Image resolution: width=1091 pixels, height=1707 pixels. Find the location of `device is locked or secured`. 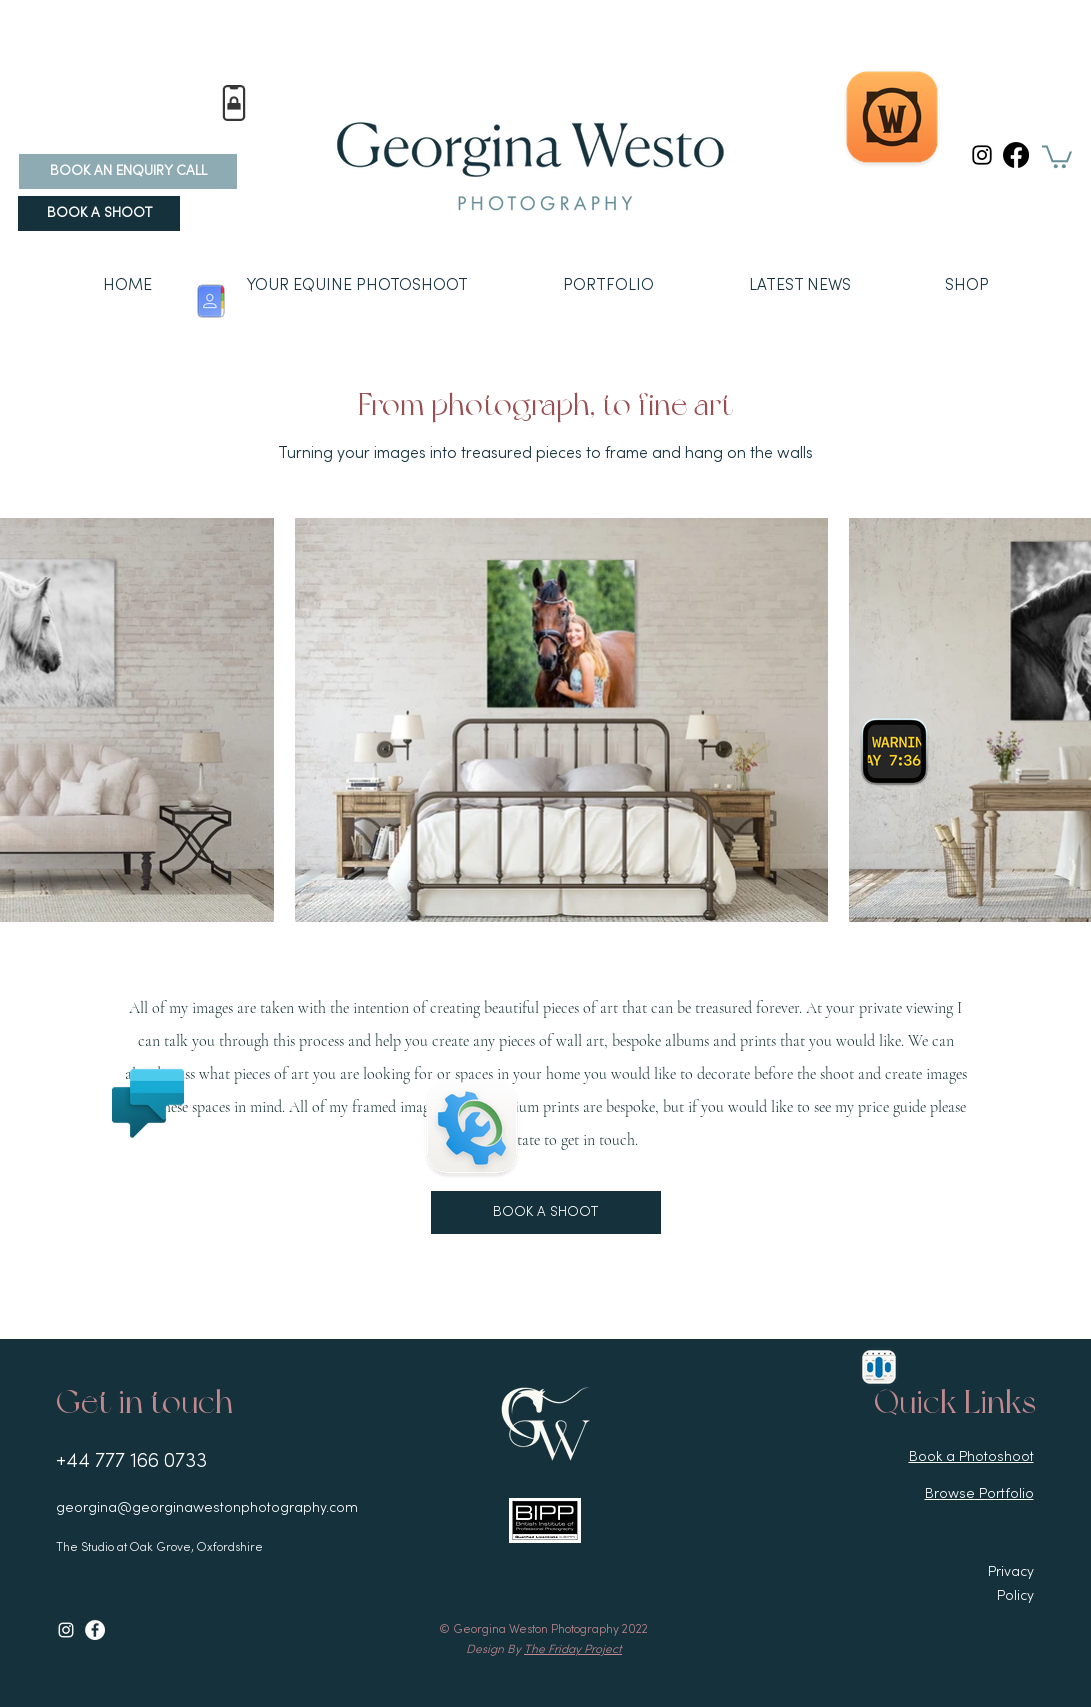

device is locked or secured is located at coordinates (234, 103).